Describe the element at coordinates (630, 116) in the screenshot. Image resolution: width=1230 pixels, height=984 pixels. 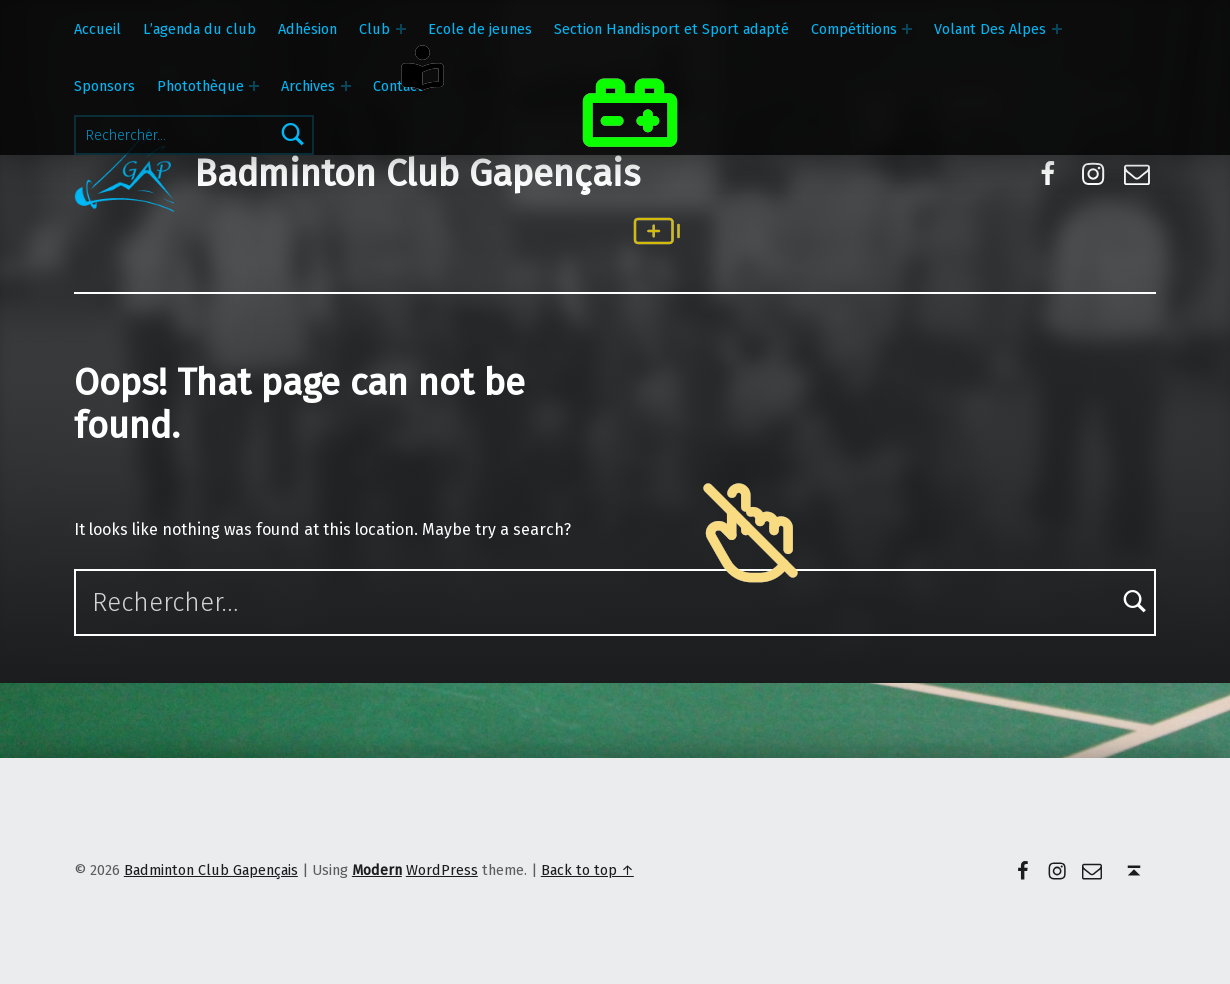
I see `check vehicle battery status` at that location.